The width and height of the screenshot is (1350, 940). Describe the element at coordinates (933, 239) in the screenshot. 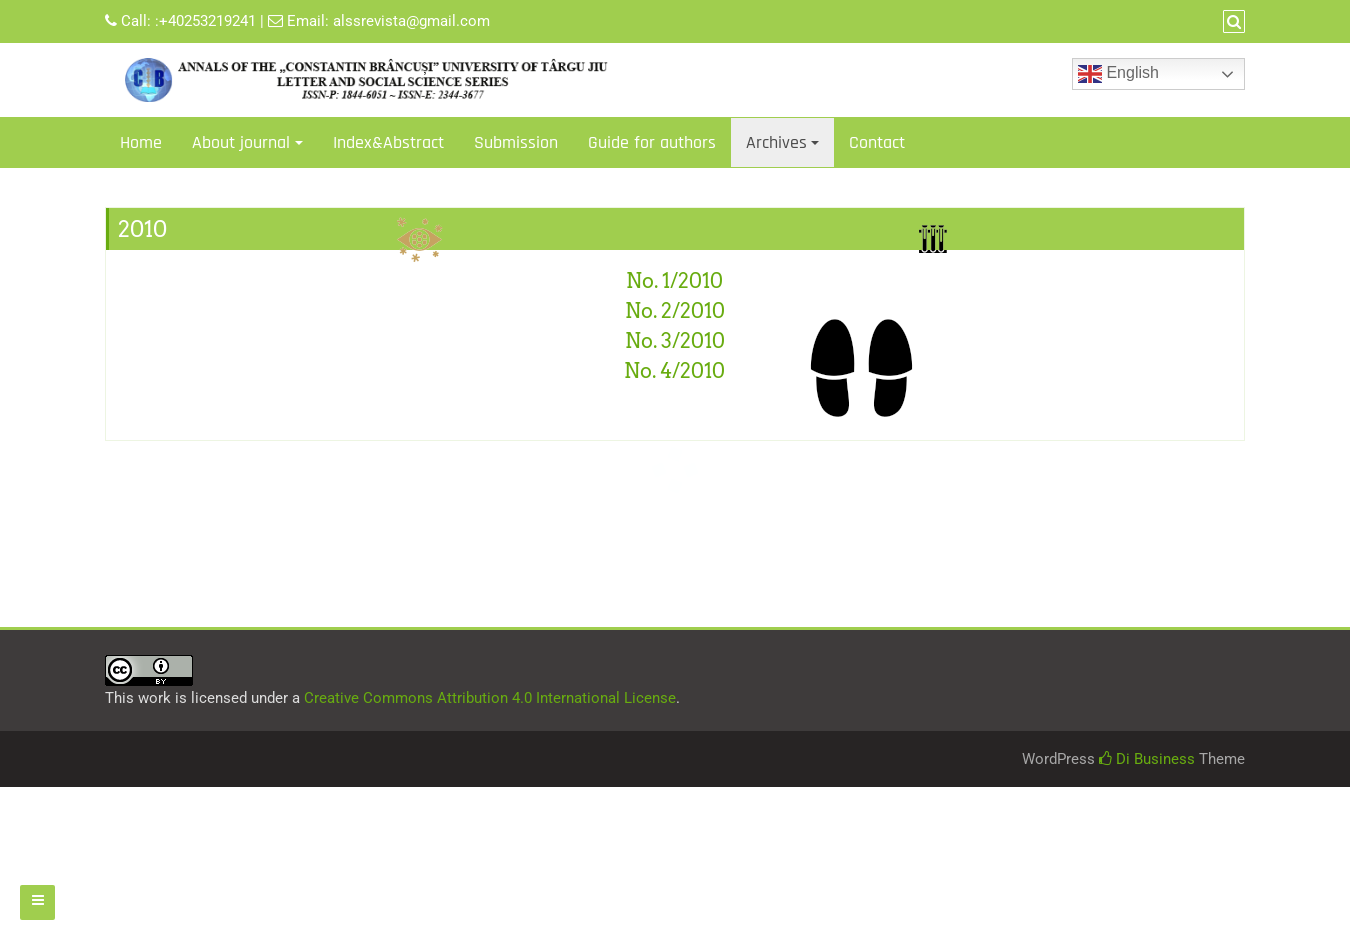

I see `access laboratory or experiment features` at that location.